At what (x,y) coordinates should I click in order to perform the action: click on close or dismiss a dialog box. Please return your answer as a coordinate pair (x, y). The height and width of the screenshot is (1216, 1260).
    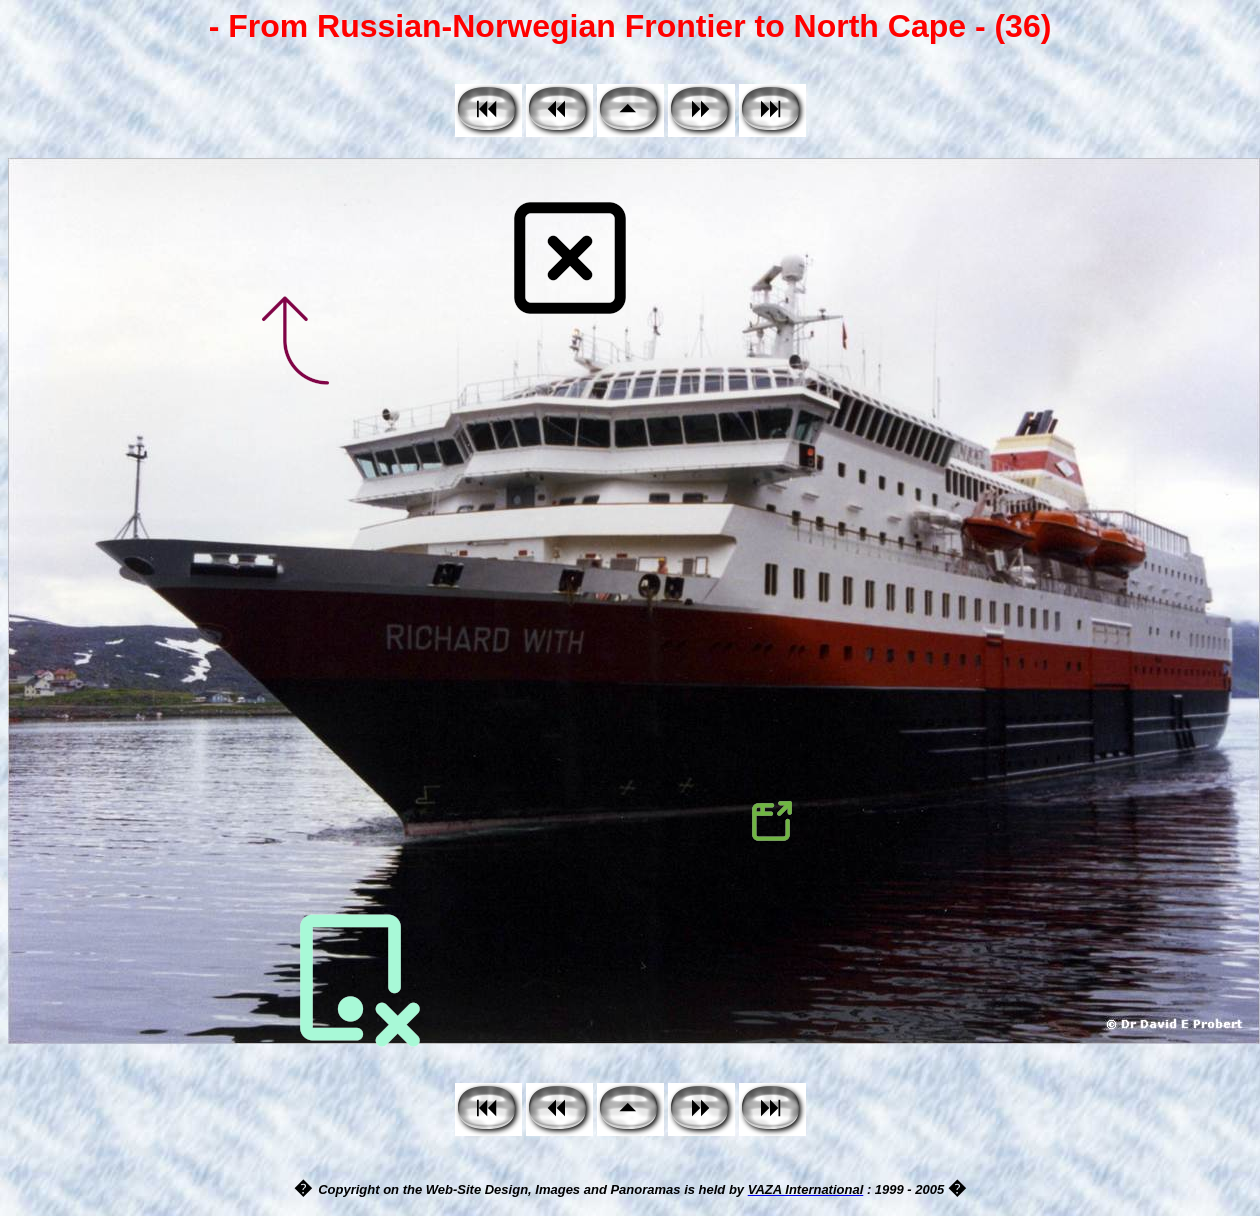
    Looking at the image, I should click on (570, 258).